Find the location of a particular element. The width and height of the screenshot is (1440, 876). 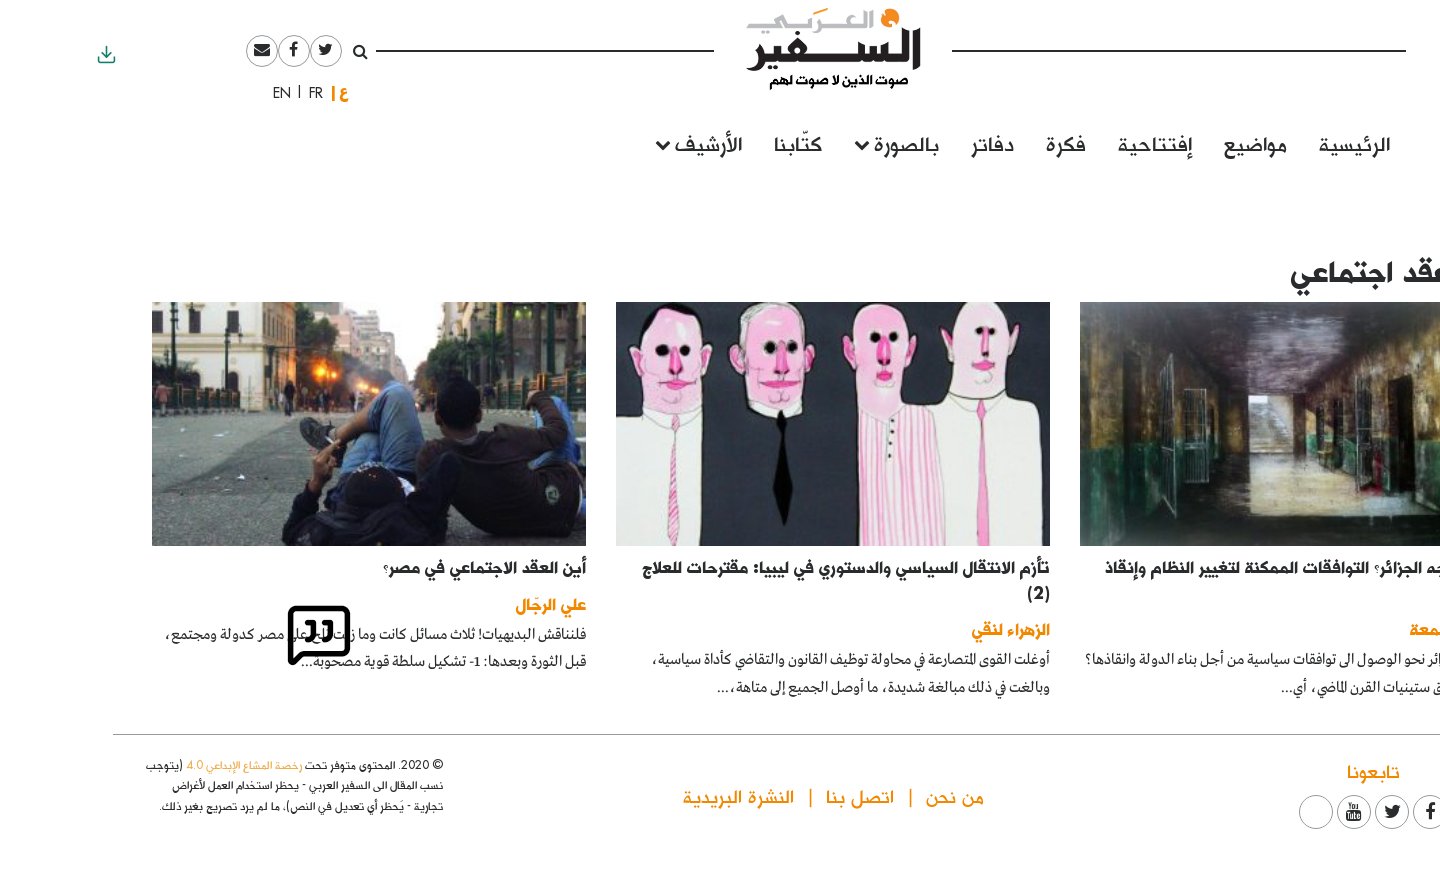

download a file or content is located at coordinates (106, 54).